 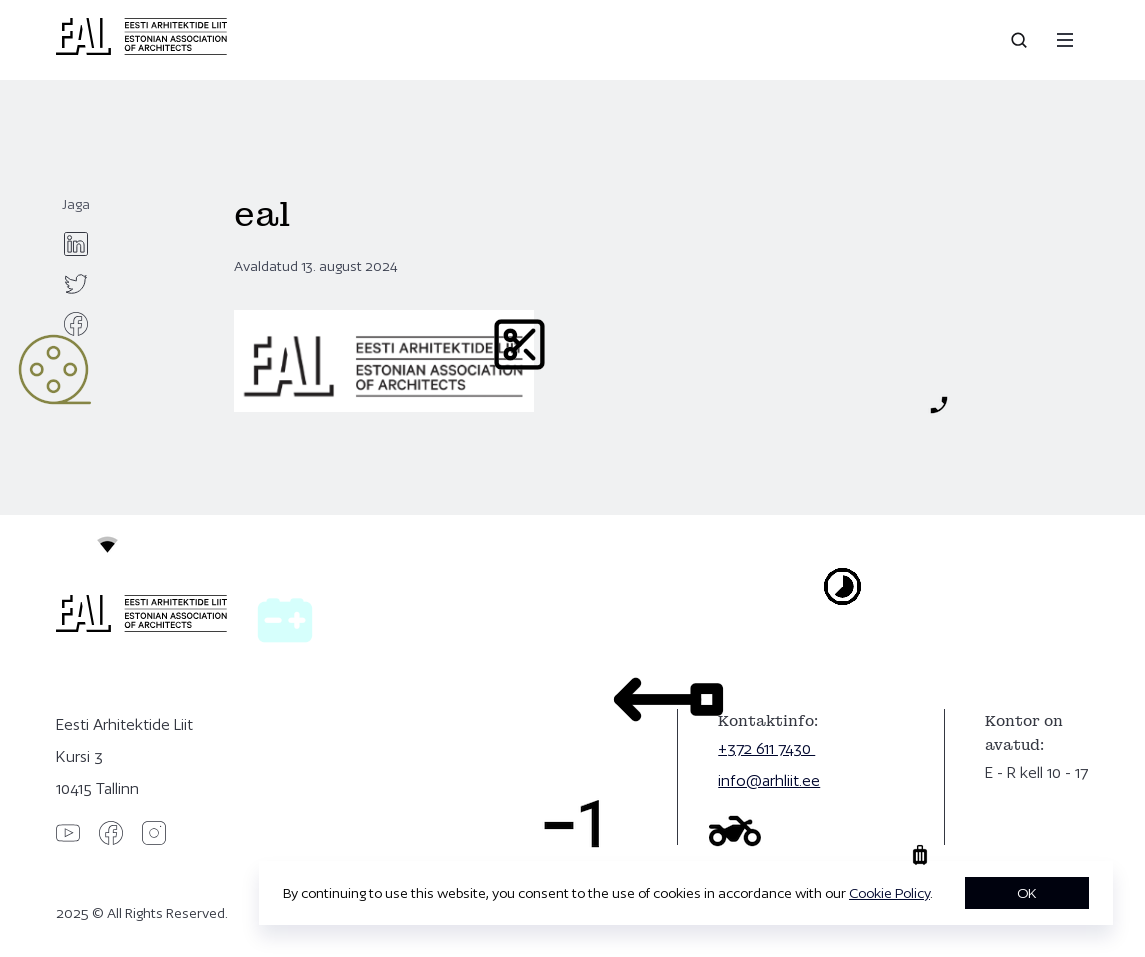 What do you see at coordinates (53, 369) in the screenshot?
I see `access video or movie library` at bounding box center [53, 369].